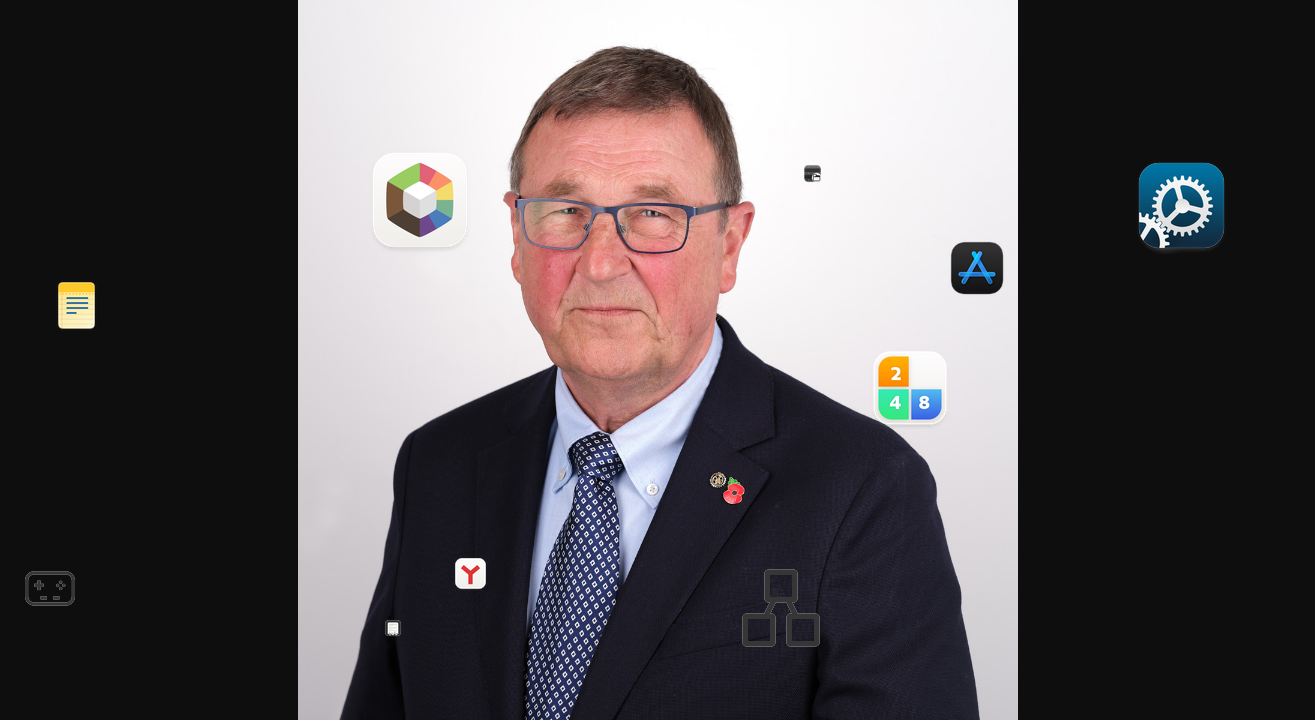 The height and width of the screenshot is (720, 1315). I want to click on open Buffer text editor app, so click(393, 628).